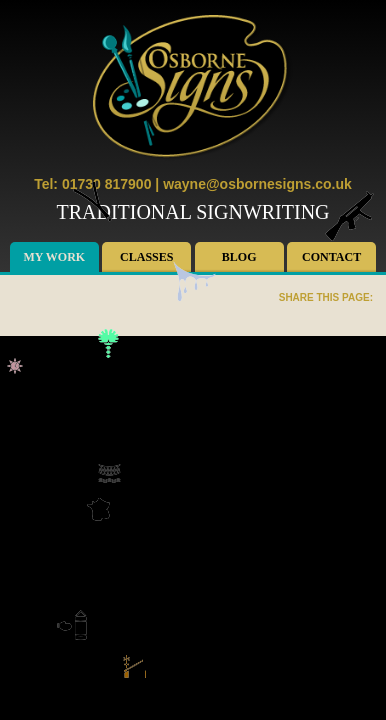  Describe the element at coordinates (349, 216) in the screenshot. I see `select MP5 submachine gun weapon` at that location.